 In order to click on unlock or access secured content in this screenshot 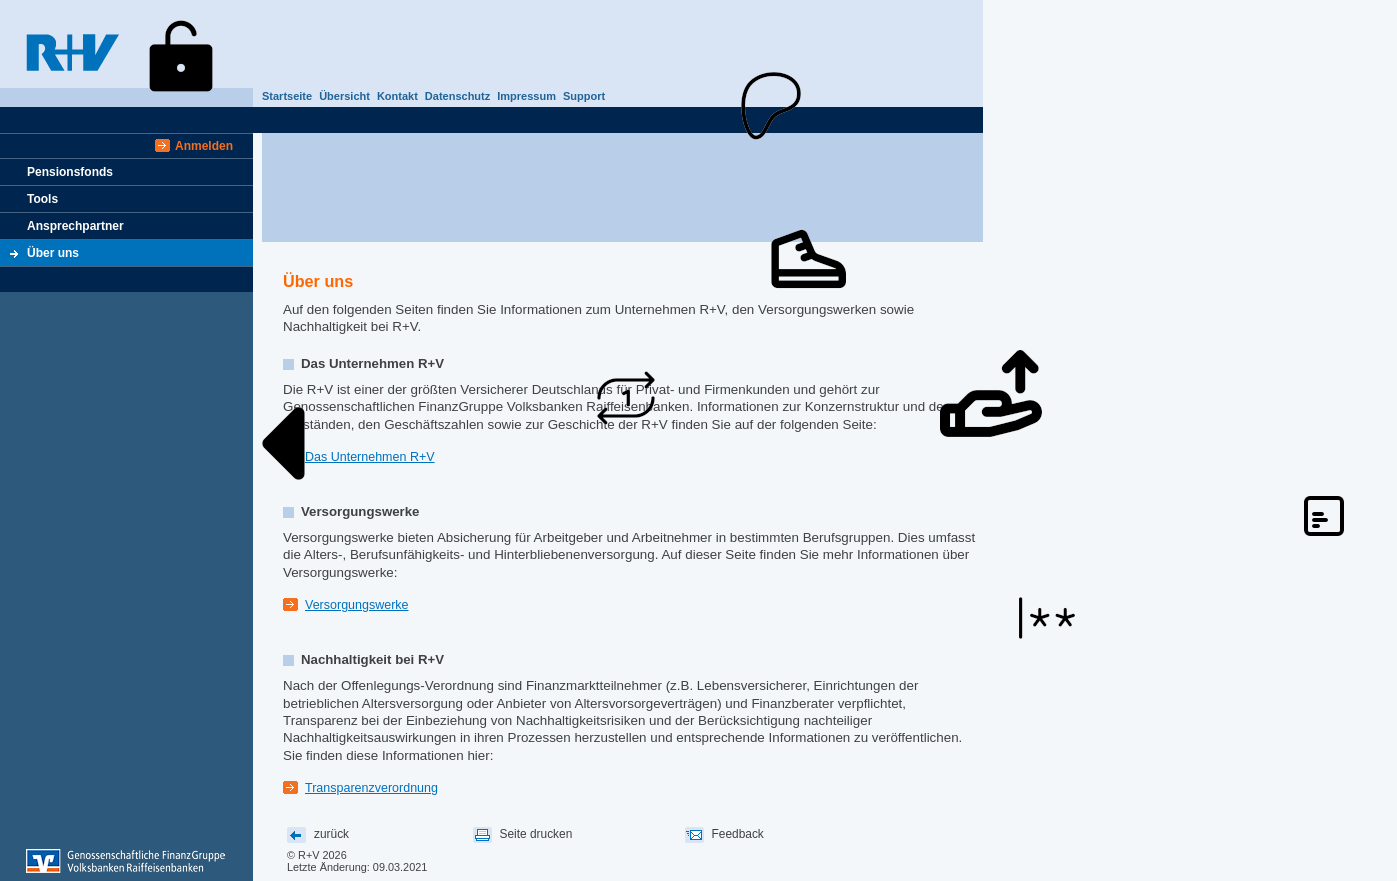, I will do `click(181, 60)`.